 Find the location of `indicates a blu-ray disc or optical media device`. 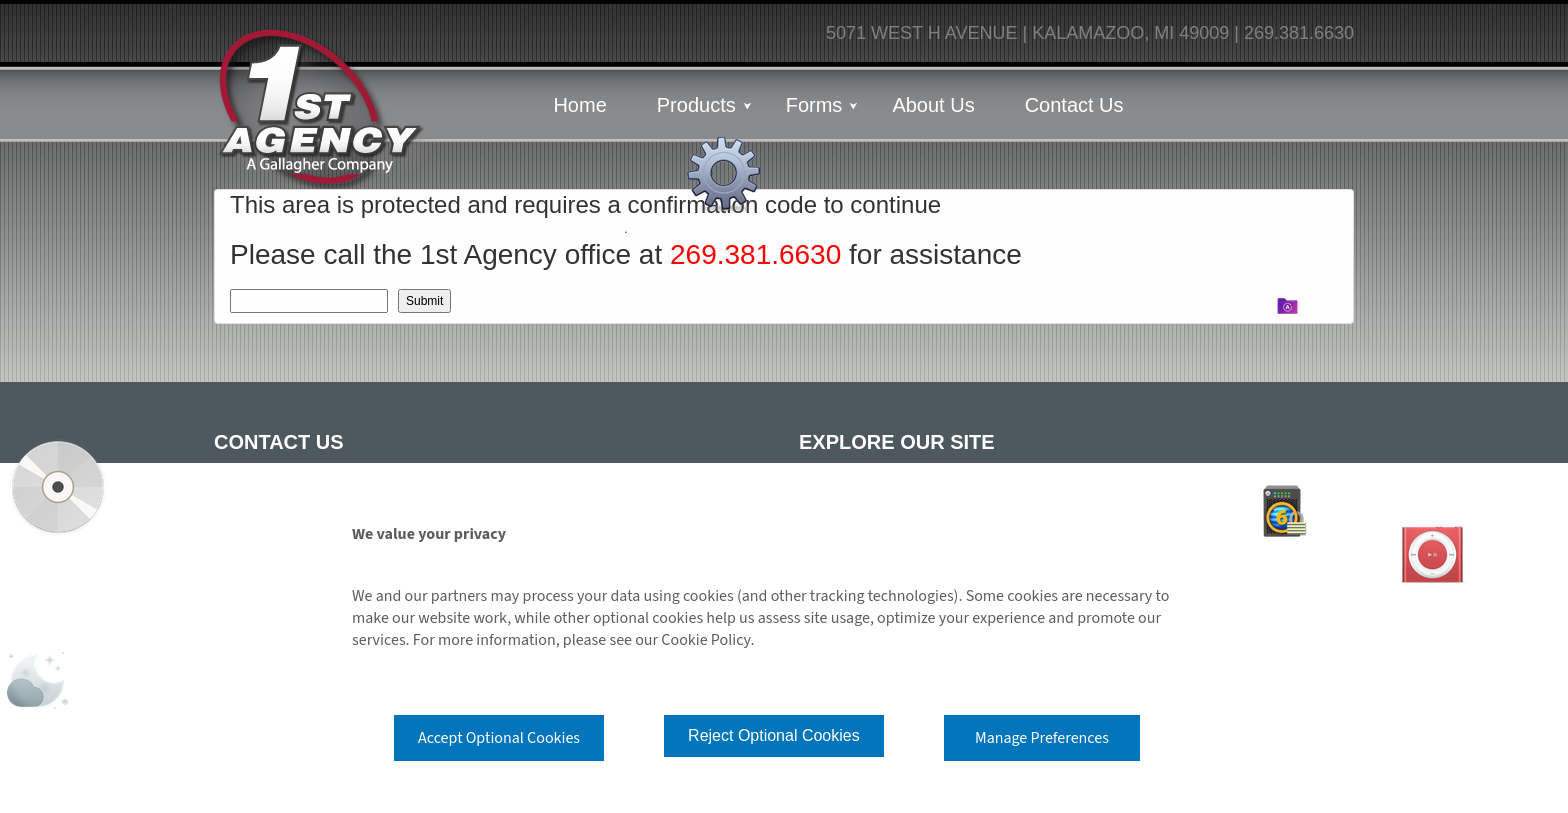

indicates a blu-ray disc or optical media device is located at coordinates (58, 487).